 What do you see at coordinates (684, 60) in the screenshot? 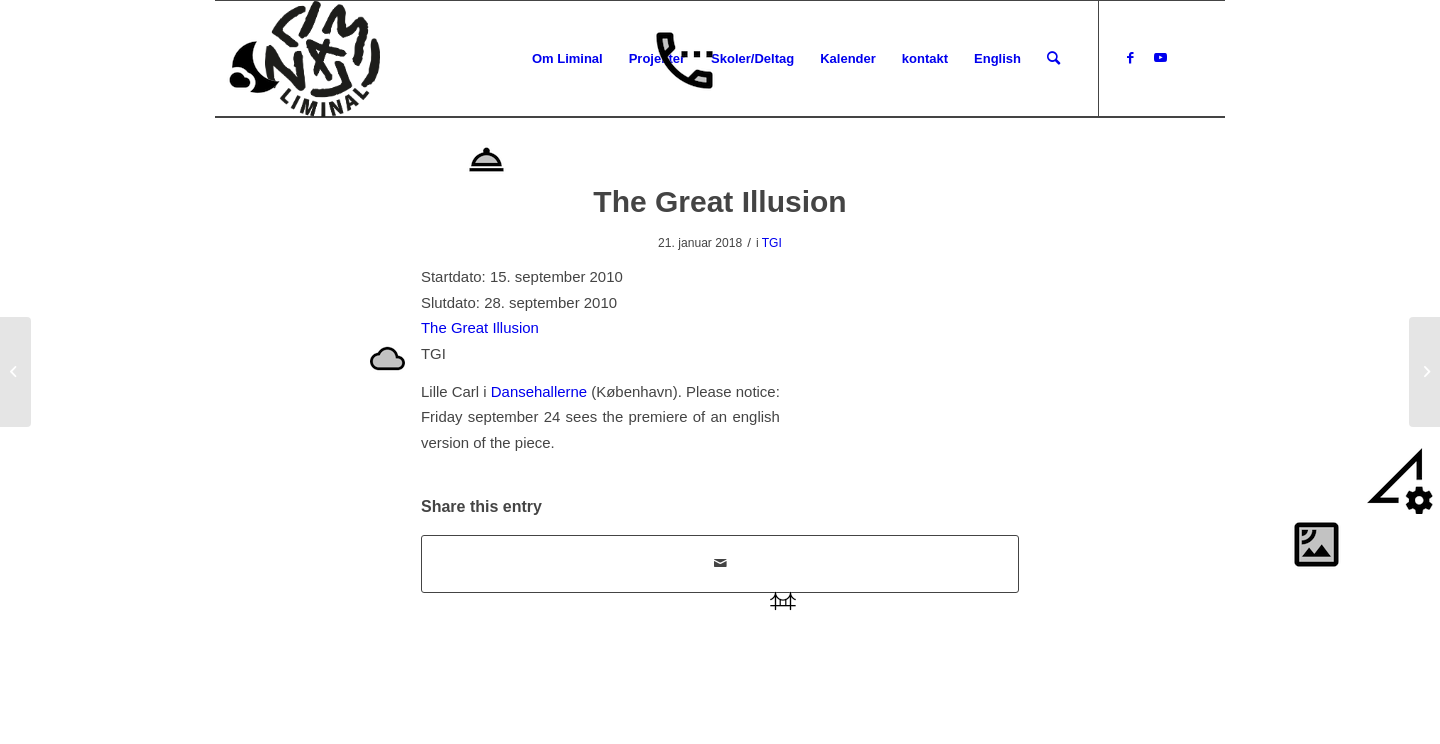
I see `access phone or call settings` at bounding box center [684, 60].